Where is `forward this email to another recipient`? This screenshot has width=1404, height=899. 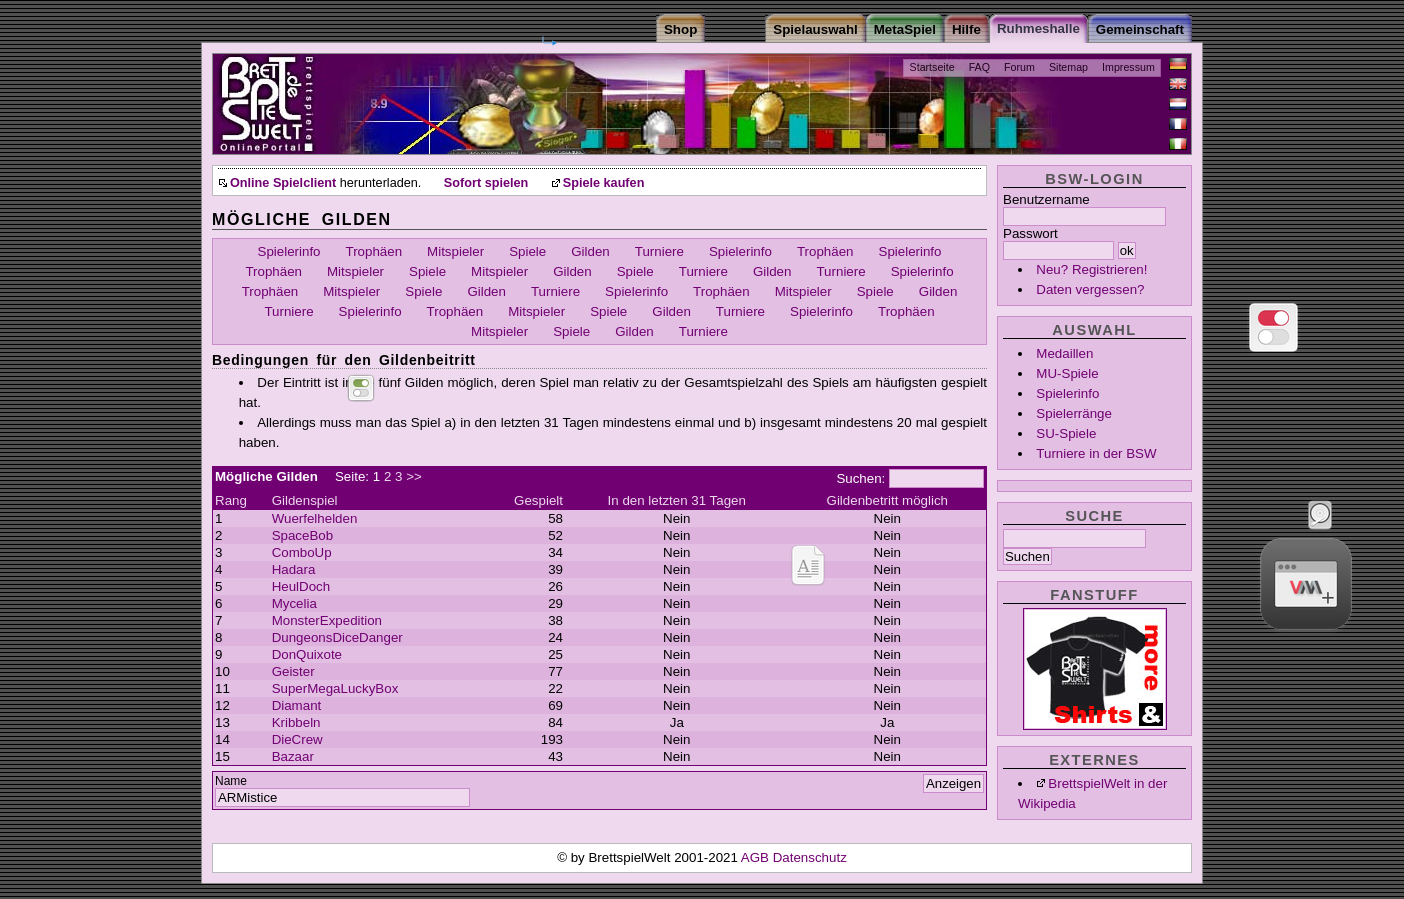 forward this email to another recipient is located at coordinates (550, 40).